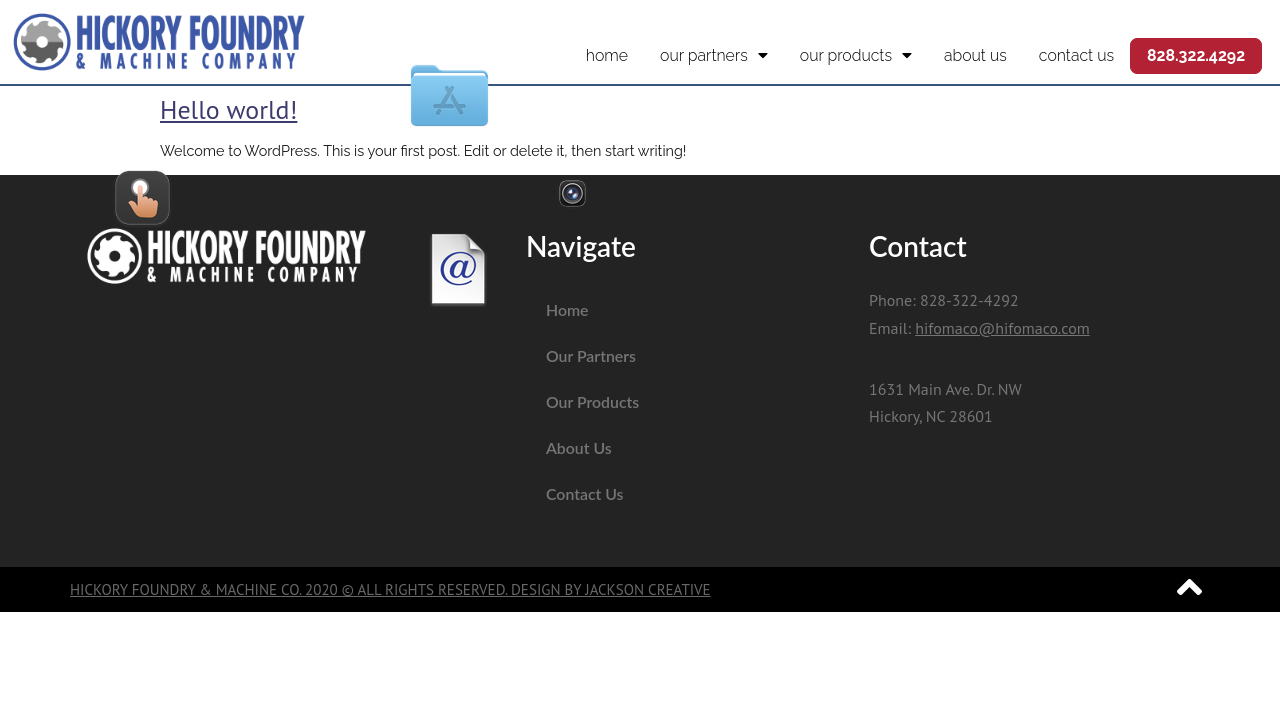 This screenshot has height=720, width=1280. I want to click on configure touchscreen settings, so click(142, 198).